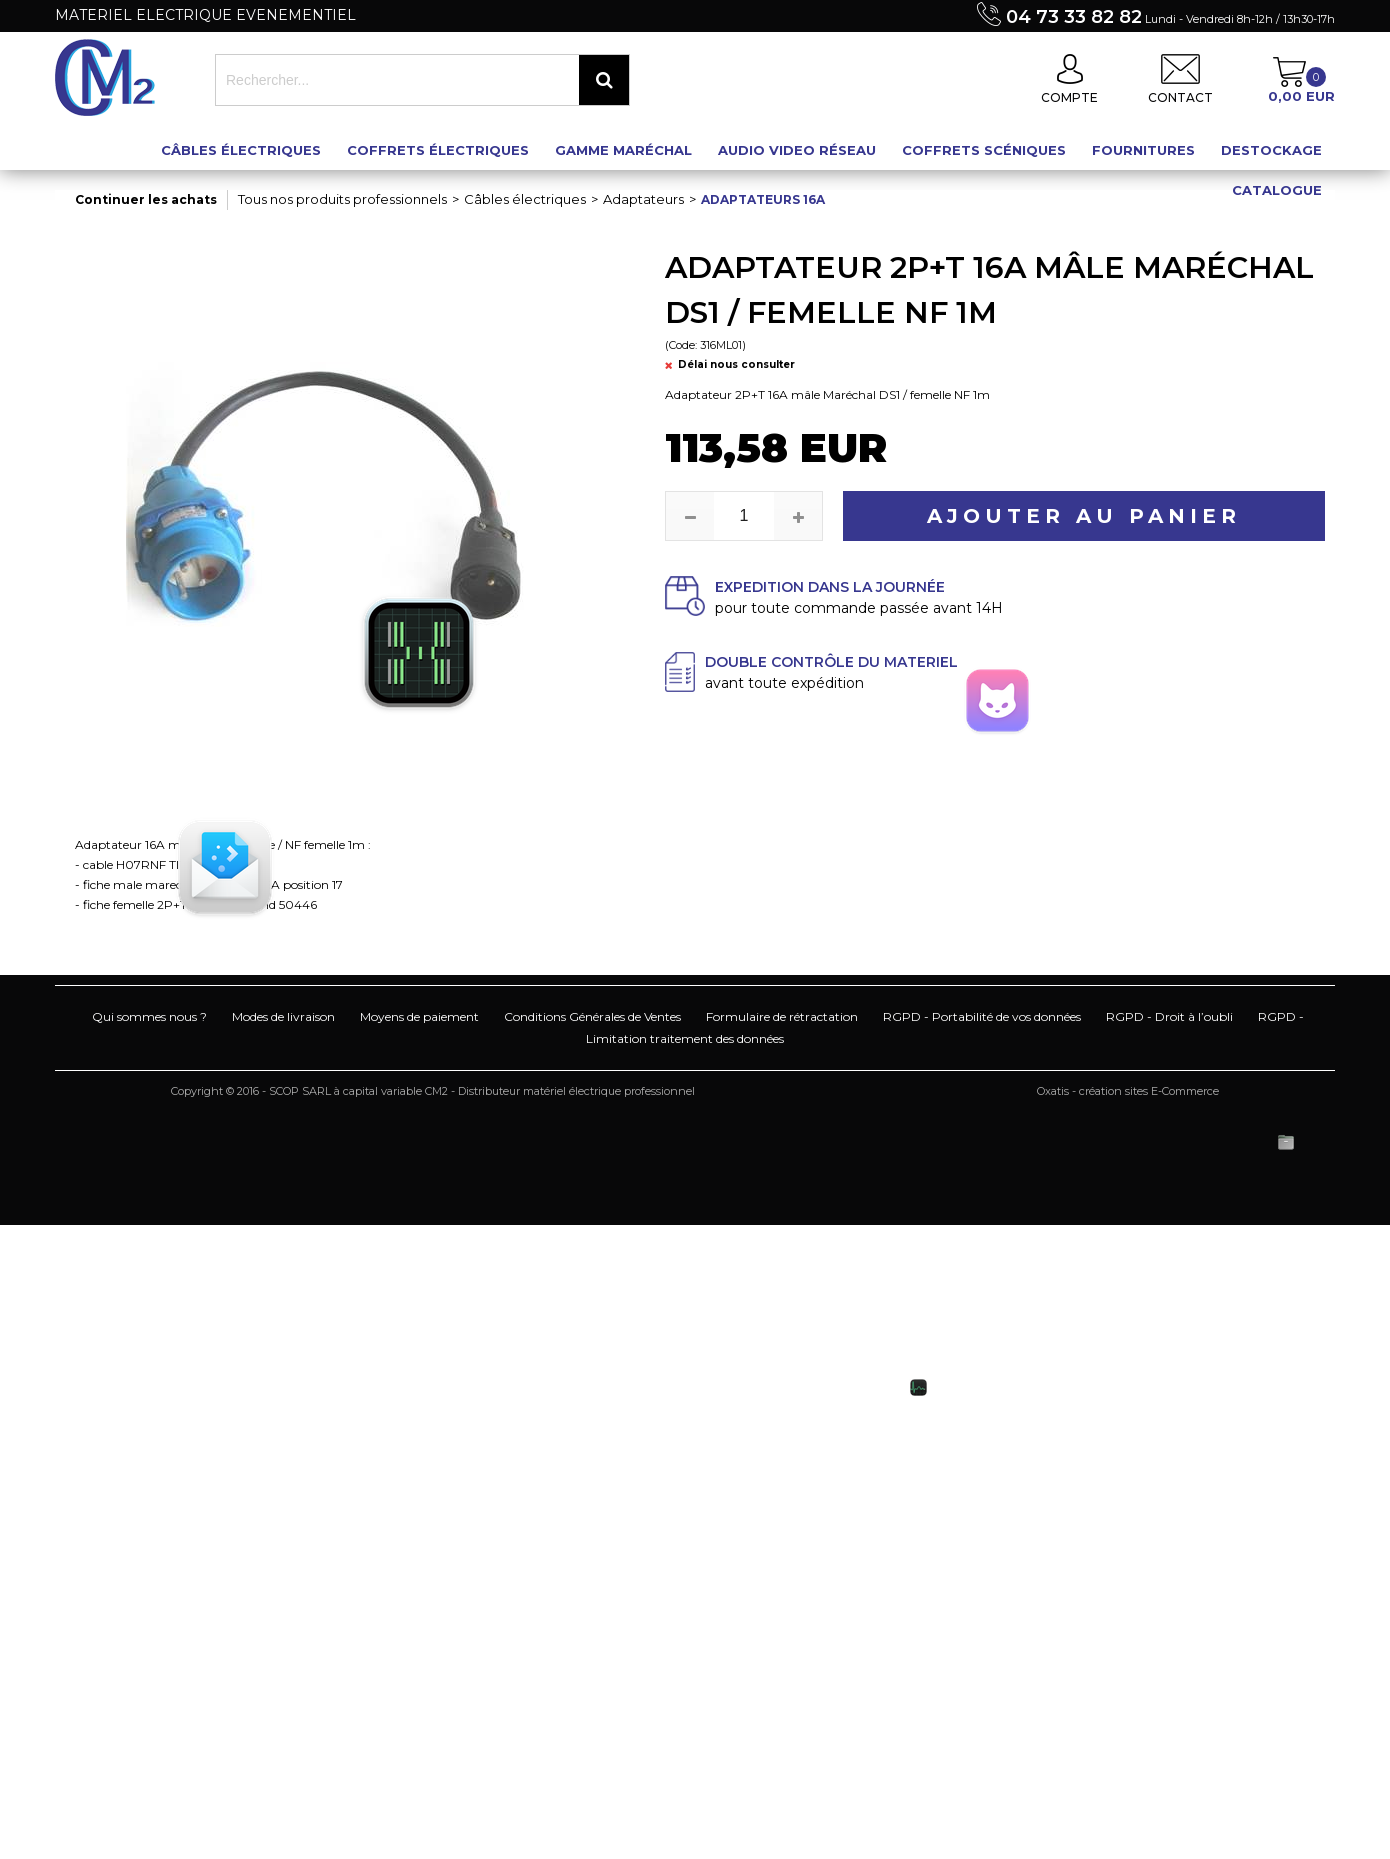  Describe the element at coordinates (1286, 1142) in the screenshot. I see `open the file manager` at that location.